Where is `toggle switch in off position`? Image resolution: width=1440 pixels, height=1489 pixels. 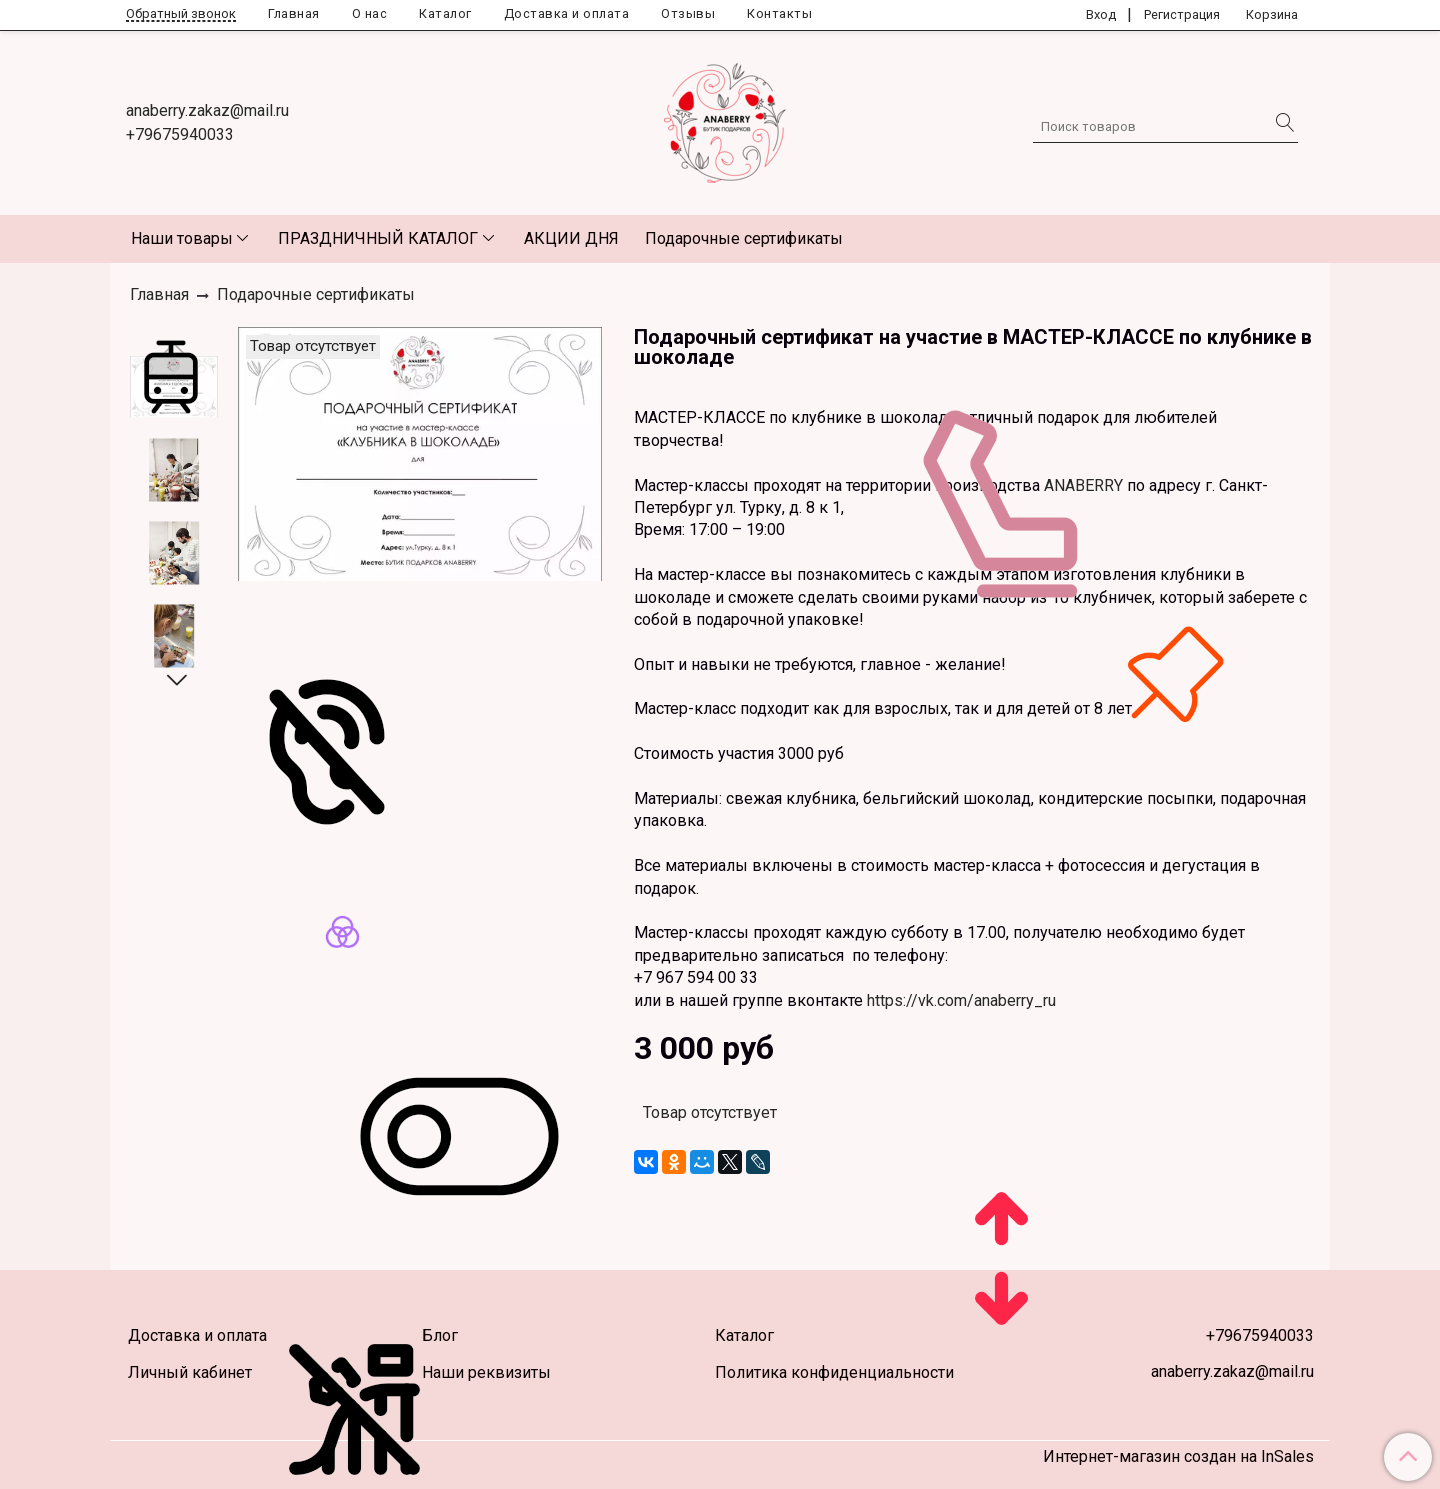
toggle switch in off position is located at coordinates (459, 1136).